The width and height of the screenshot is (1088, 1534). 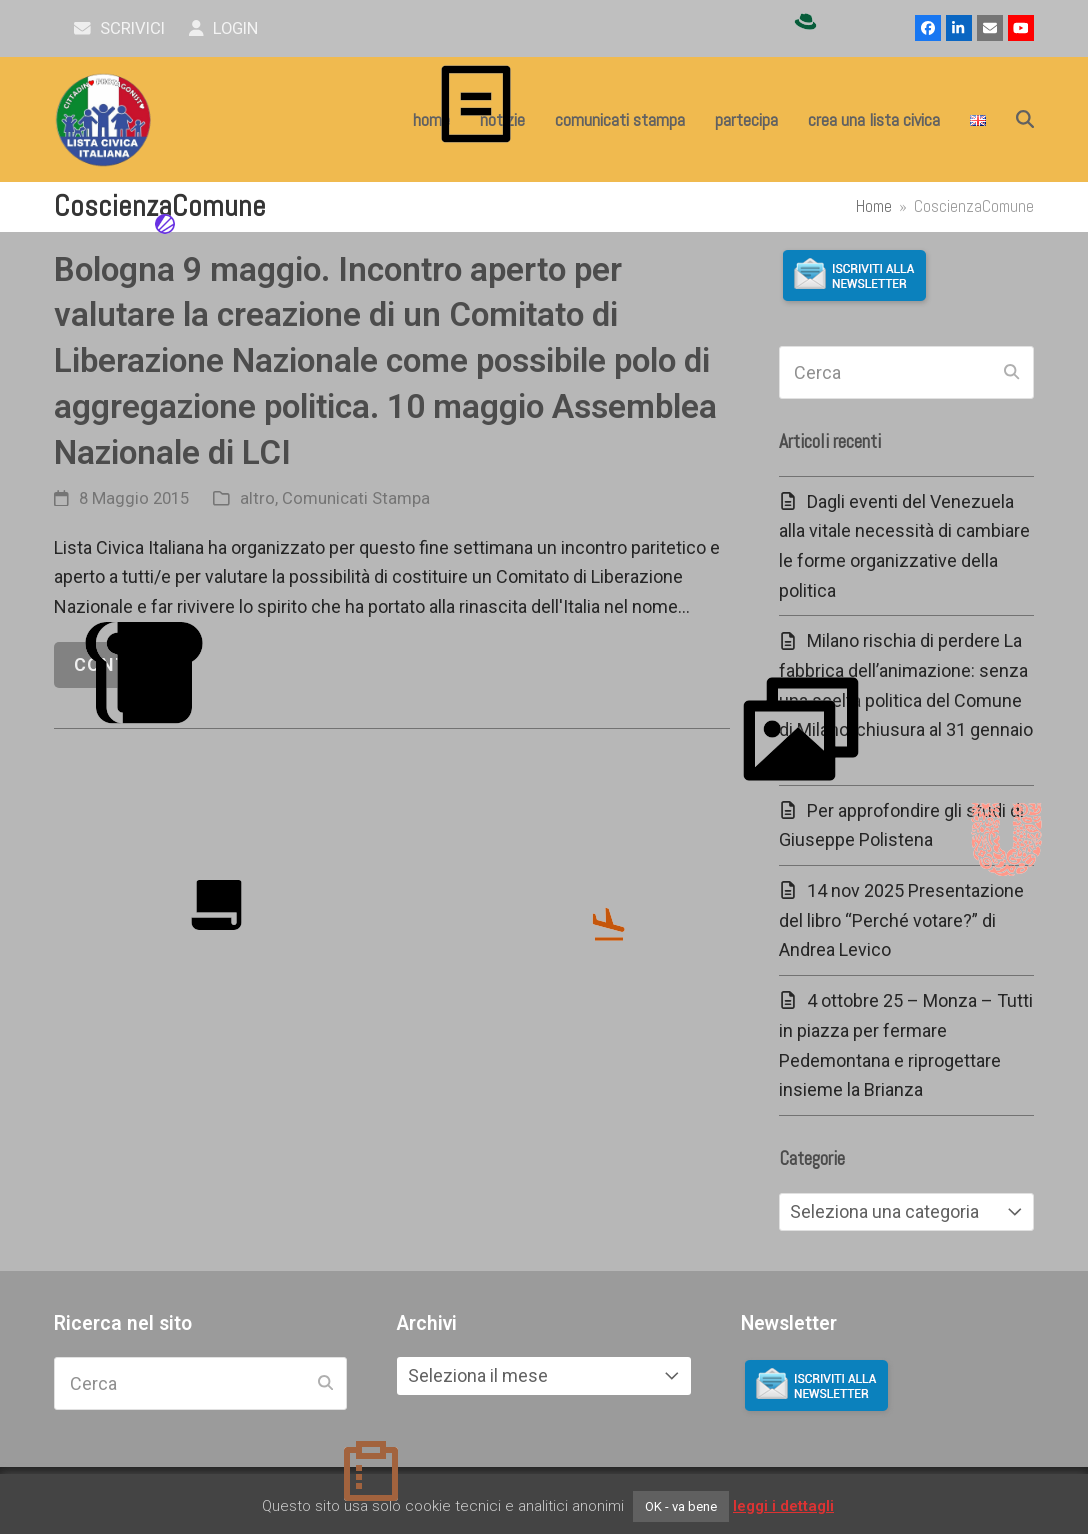 What do you see at coordinates (1006, 839) in the screenshot?
I see `unilever brand logo` at bounding box center [1006, 839].